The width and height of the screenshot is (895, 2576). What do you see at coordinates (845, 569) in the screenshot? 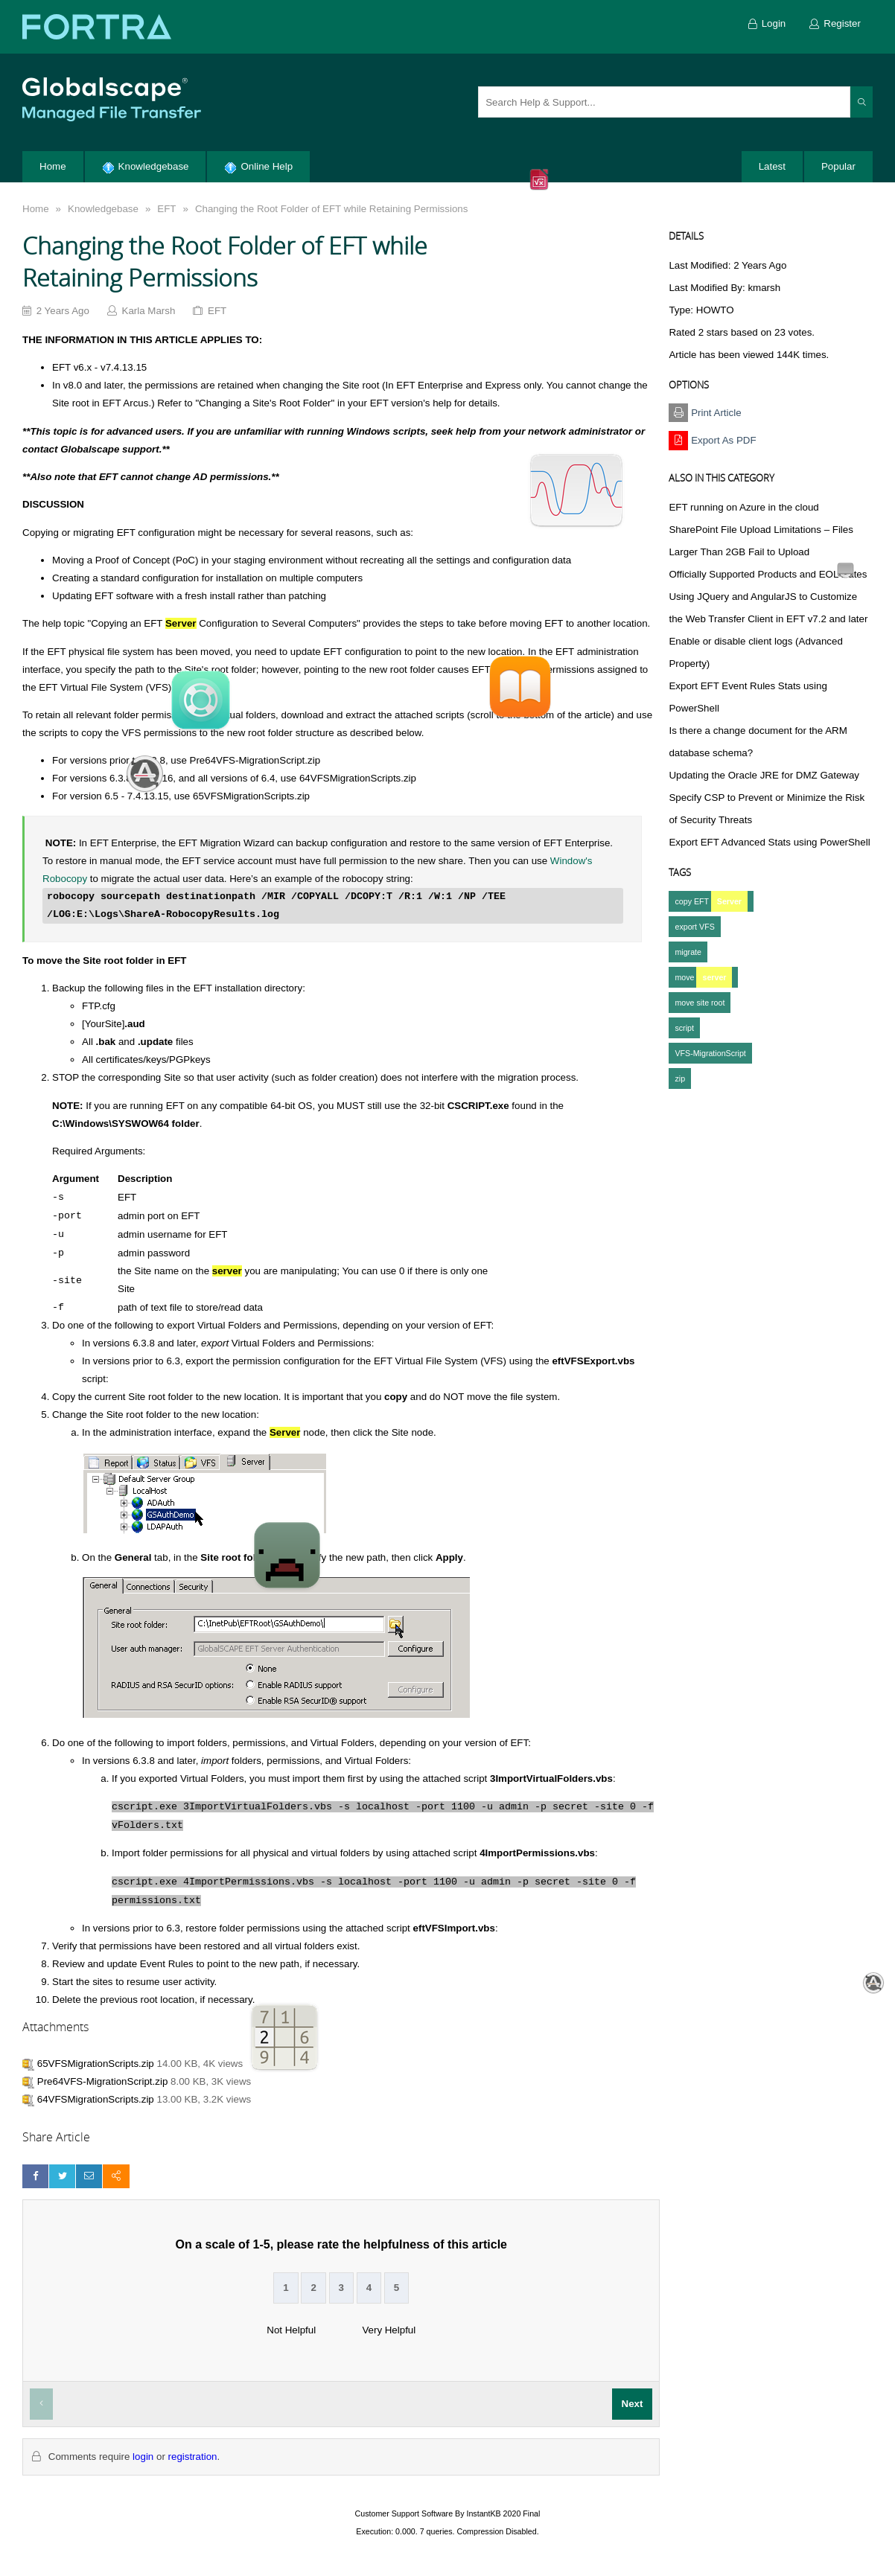
I see `access optical drive or disc reader` at bounding box center [845, 569].